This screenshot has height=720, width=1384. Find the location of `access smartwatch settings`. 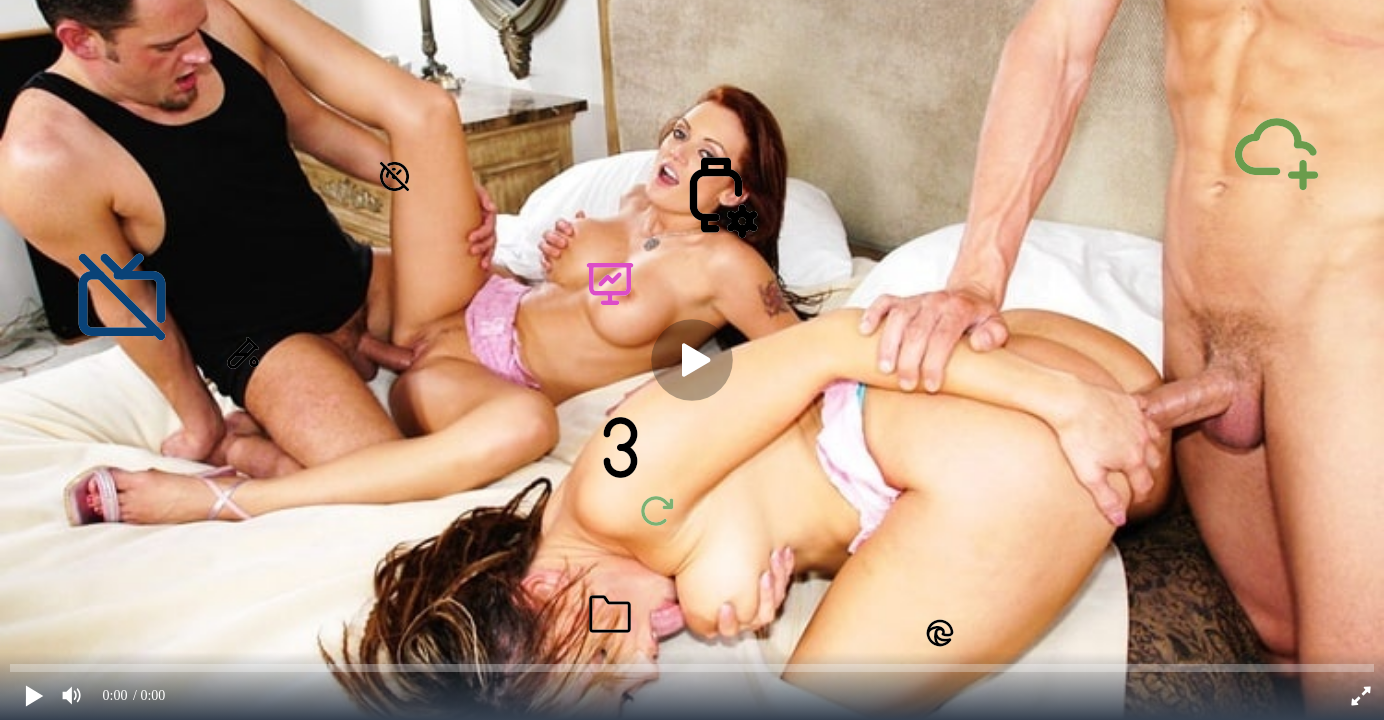

access smartwatch settings is located at coordinates (716, 195).